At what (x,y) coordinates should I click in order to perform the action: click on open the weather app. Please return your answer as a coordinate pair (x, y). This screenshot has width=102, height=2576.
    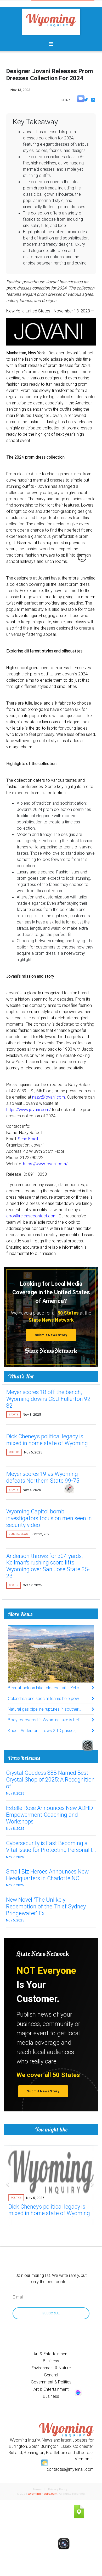
    Looking at the image, I should click on (44, 2463).